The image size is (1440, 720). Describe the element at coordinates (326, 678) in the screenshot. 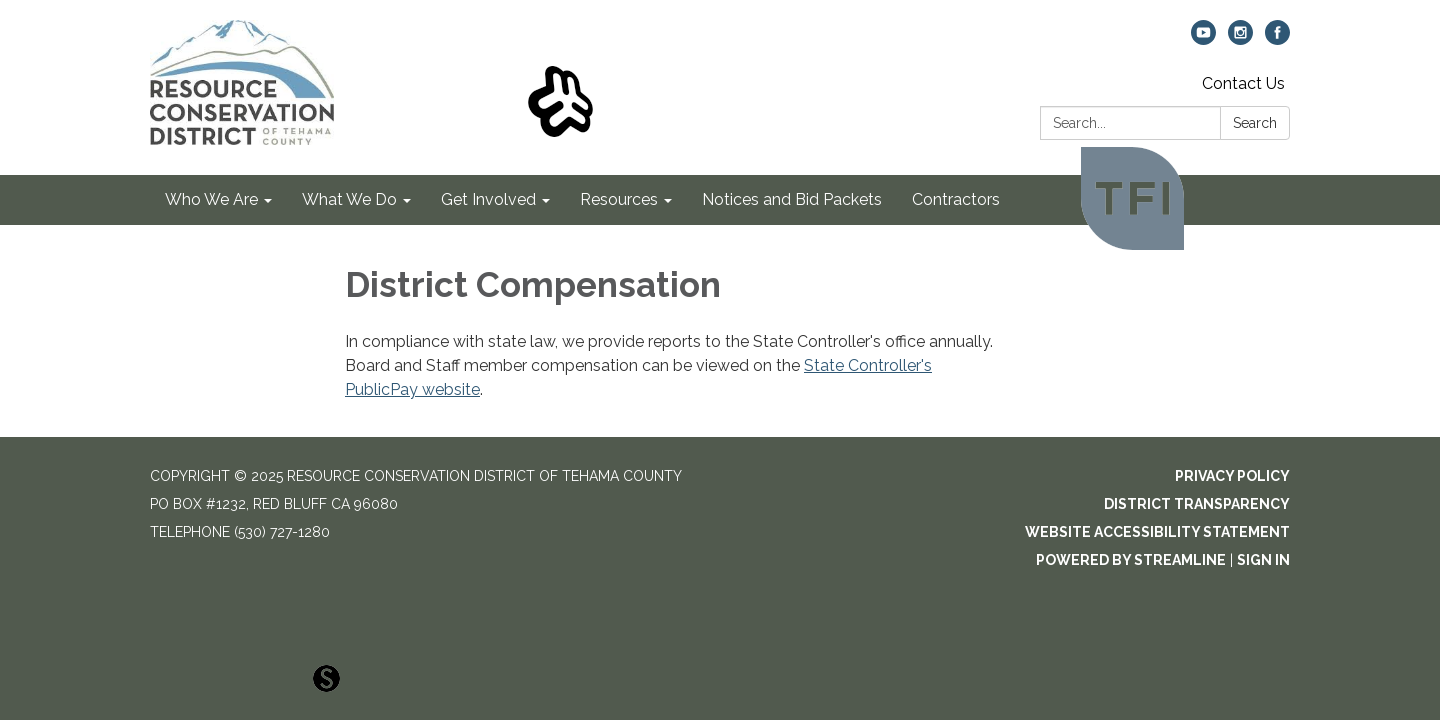

I see `swiper javascript library logo` at that location.